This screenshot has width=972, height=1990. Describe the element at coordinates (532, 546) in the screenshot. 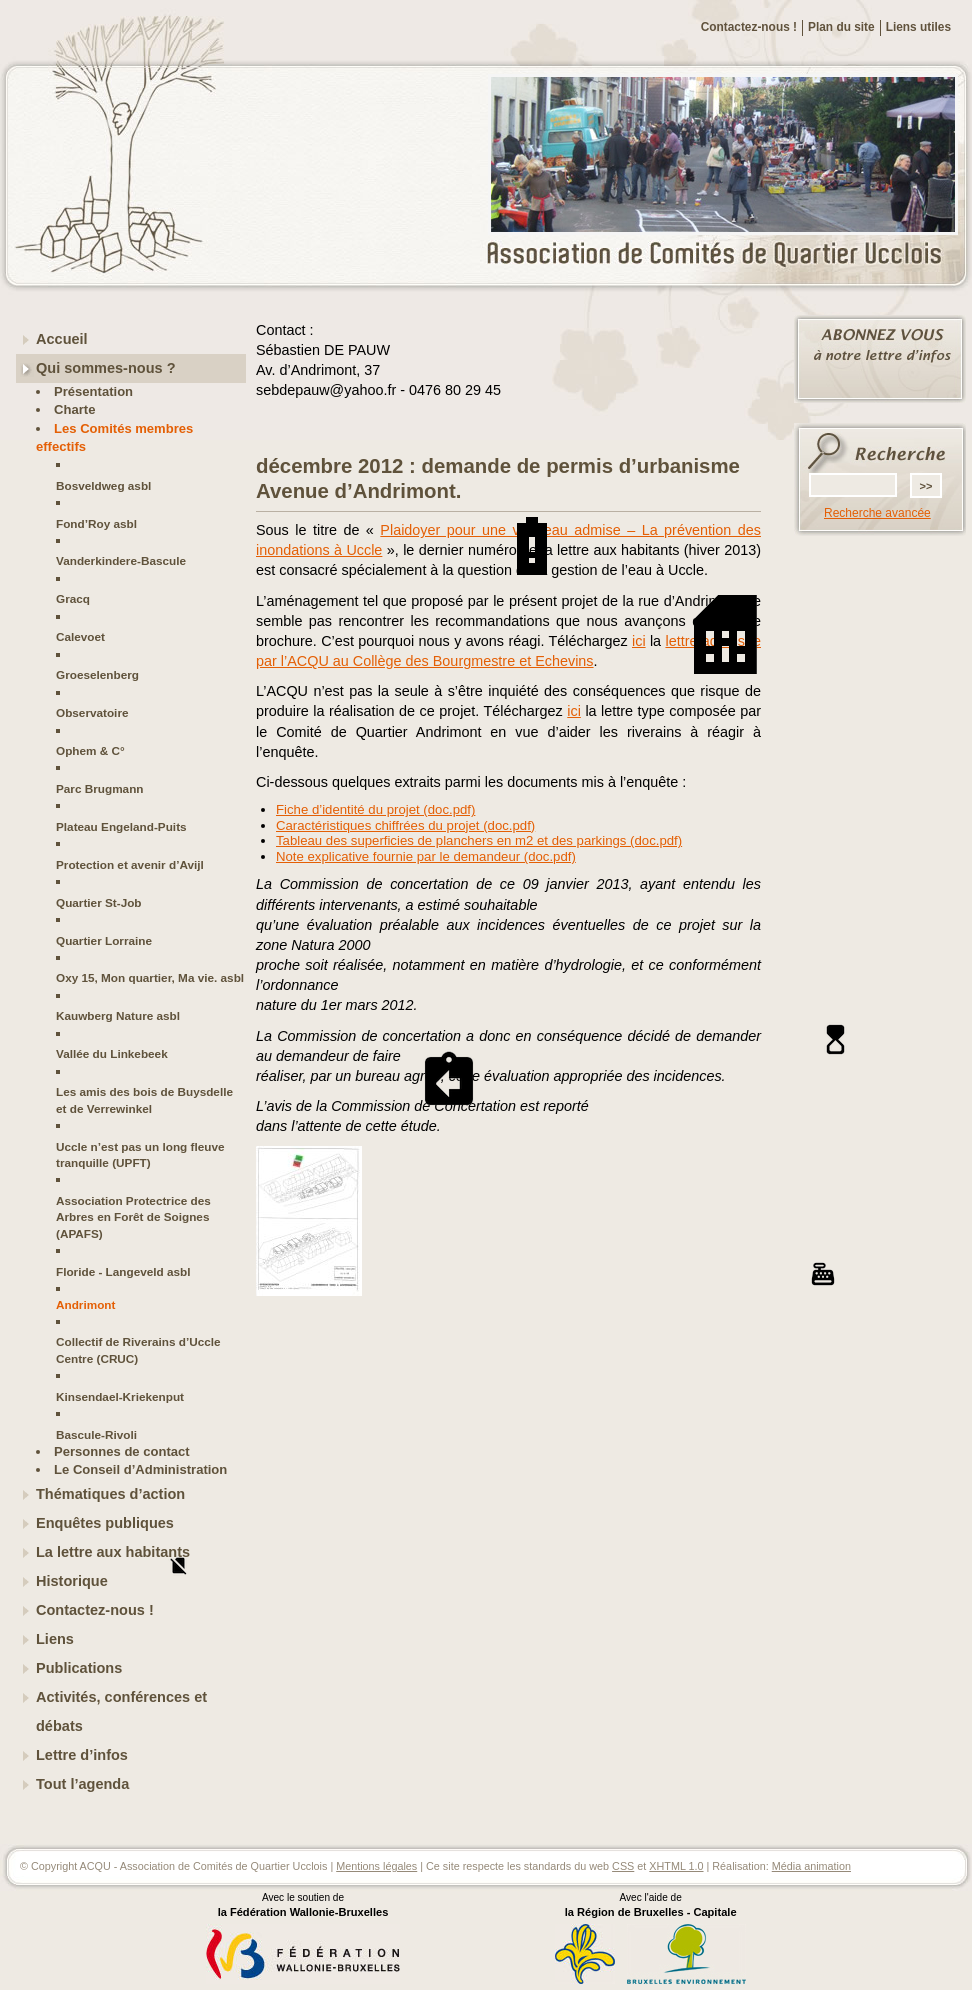

I see `low battery warning` at that location.